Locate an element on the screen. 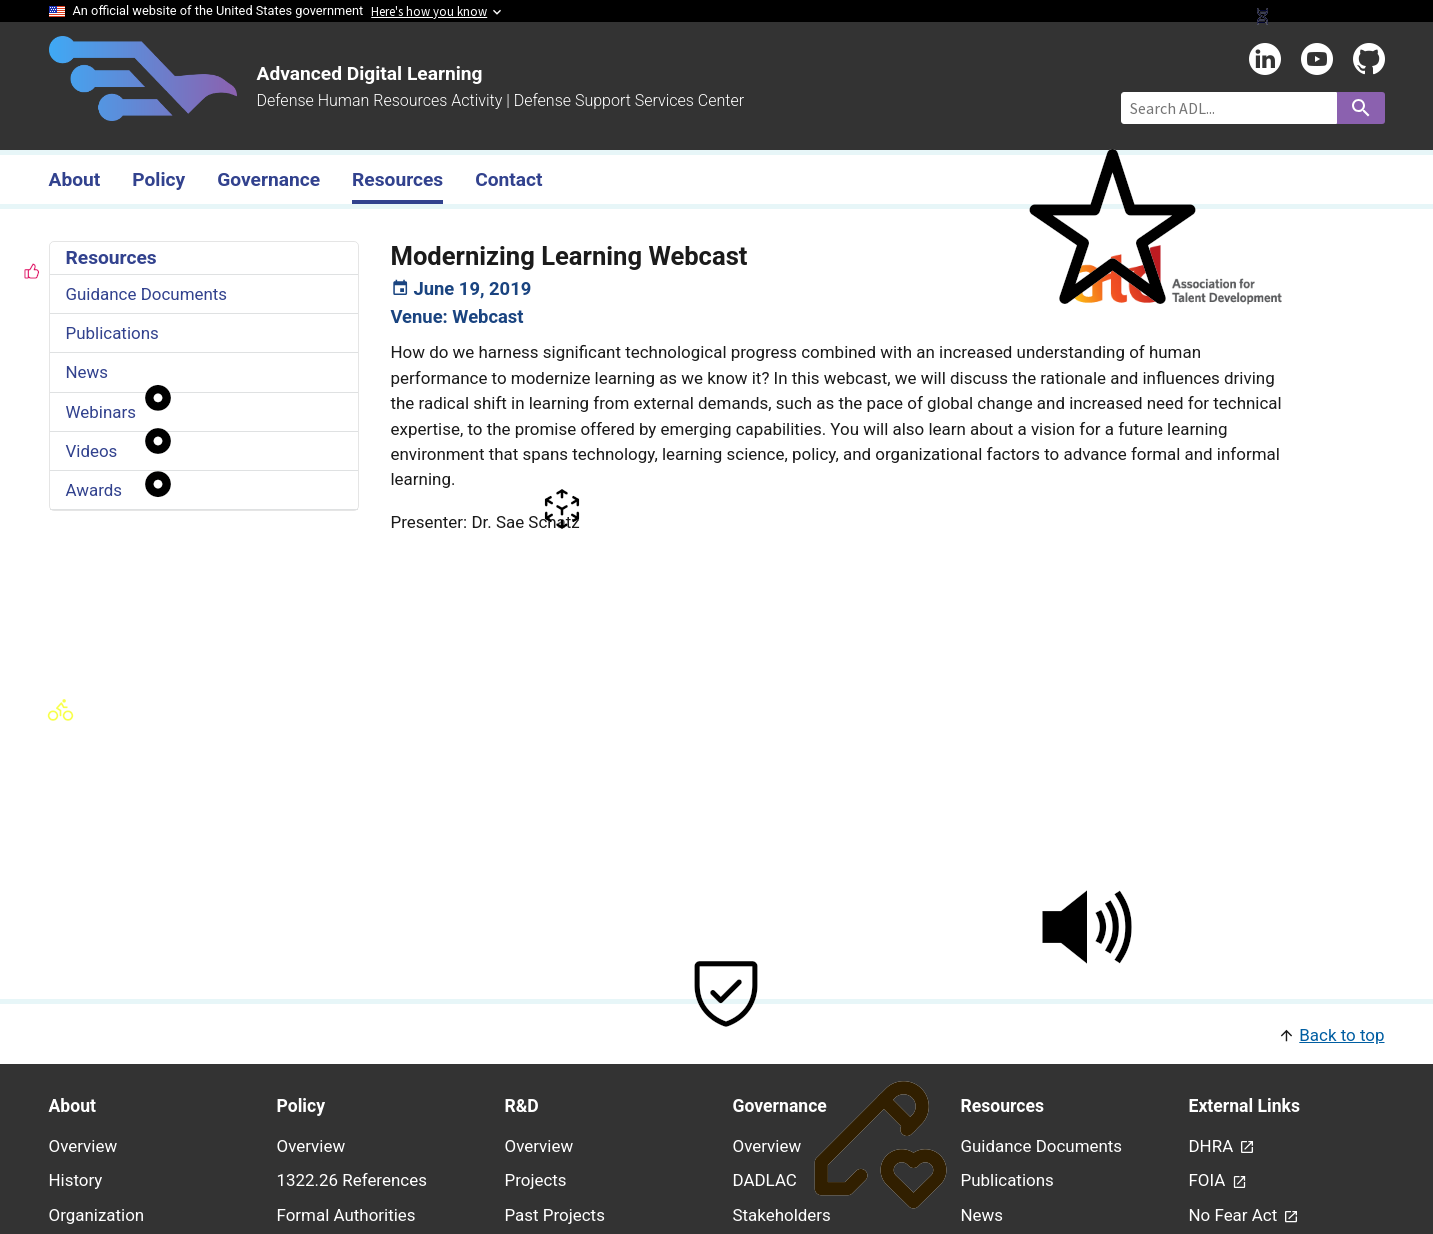 The image size is (1433, 1234). volume is set to high or maximum is located at coordinates (1087, 927).